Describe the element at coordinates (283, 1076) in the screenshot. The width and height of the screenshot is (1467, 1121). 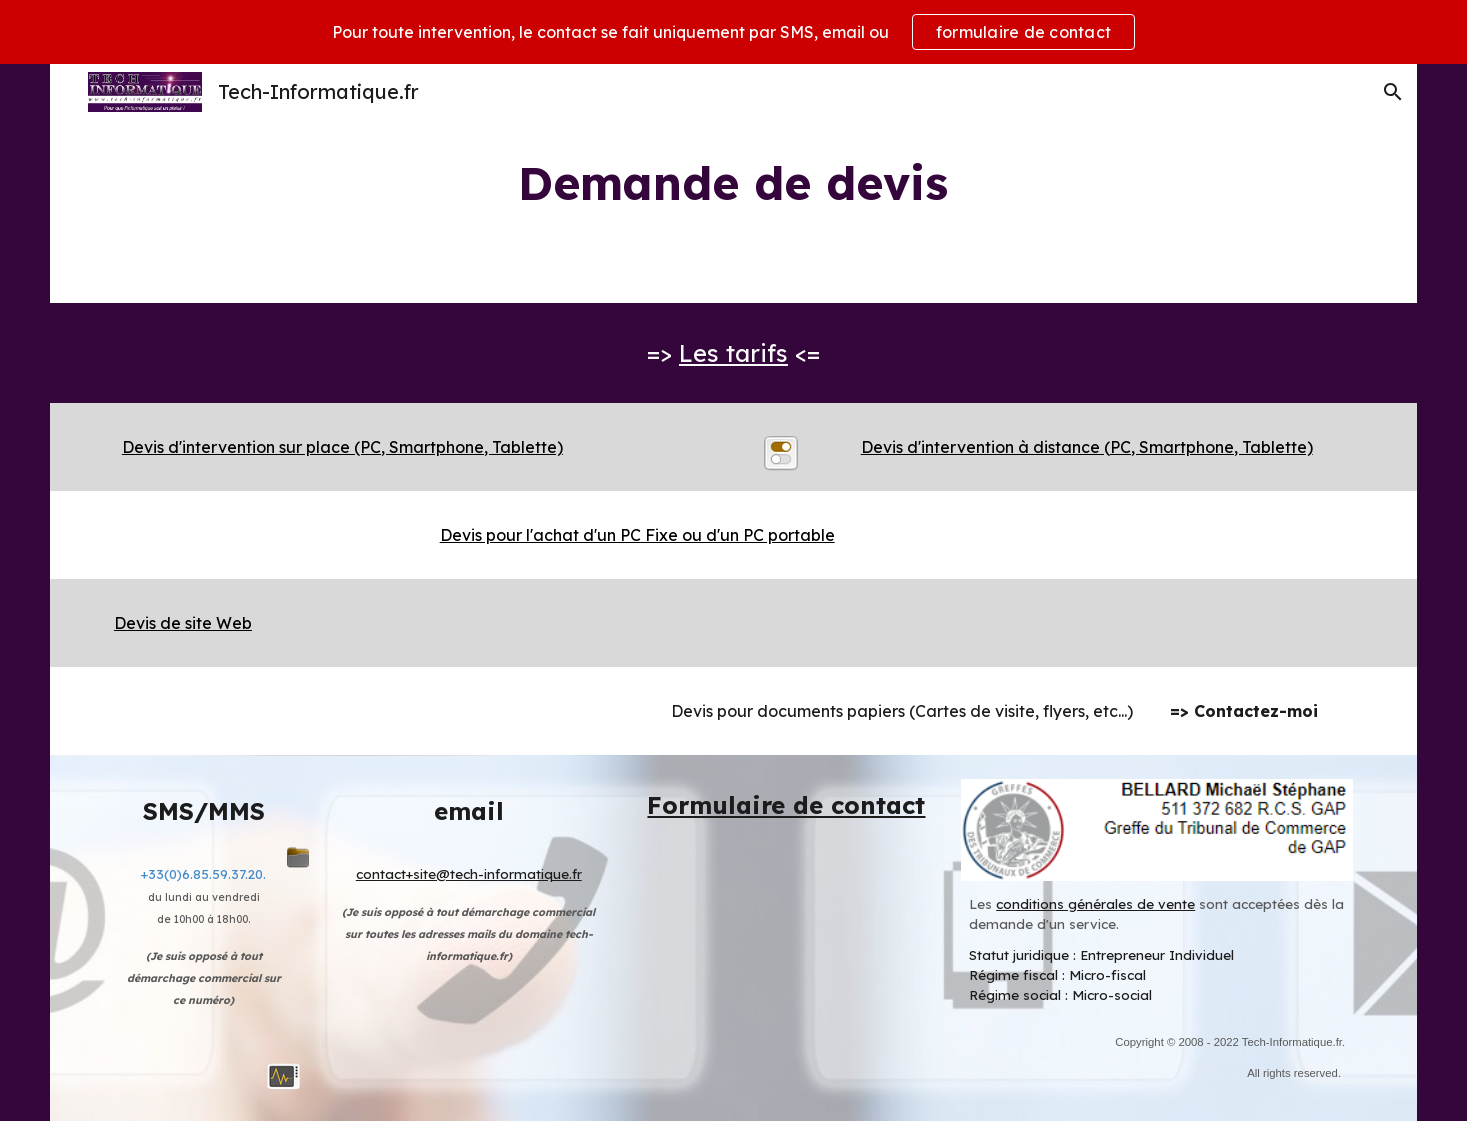
I see `open system monitor application` at that location.